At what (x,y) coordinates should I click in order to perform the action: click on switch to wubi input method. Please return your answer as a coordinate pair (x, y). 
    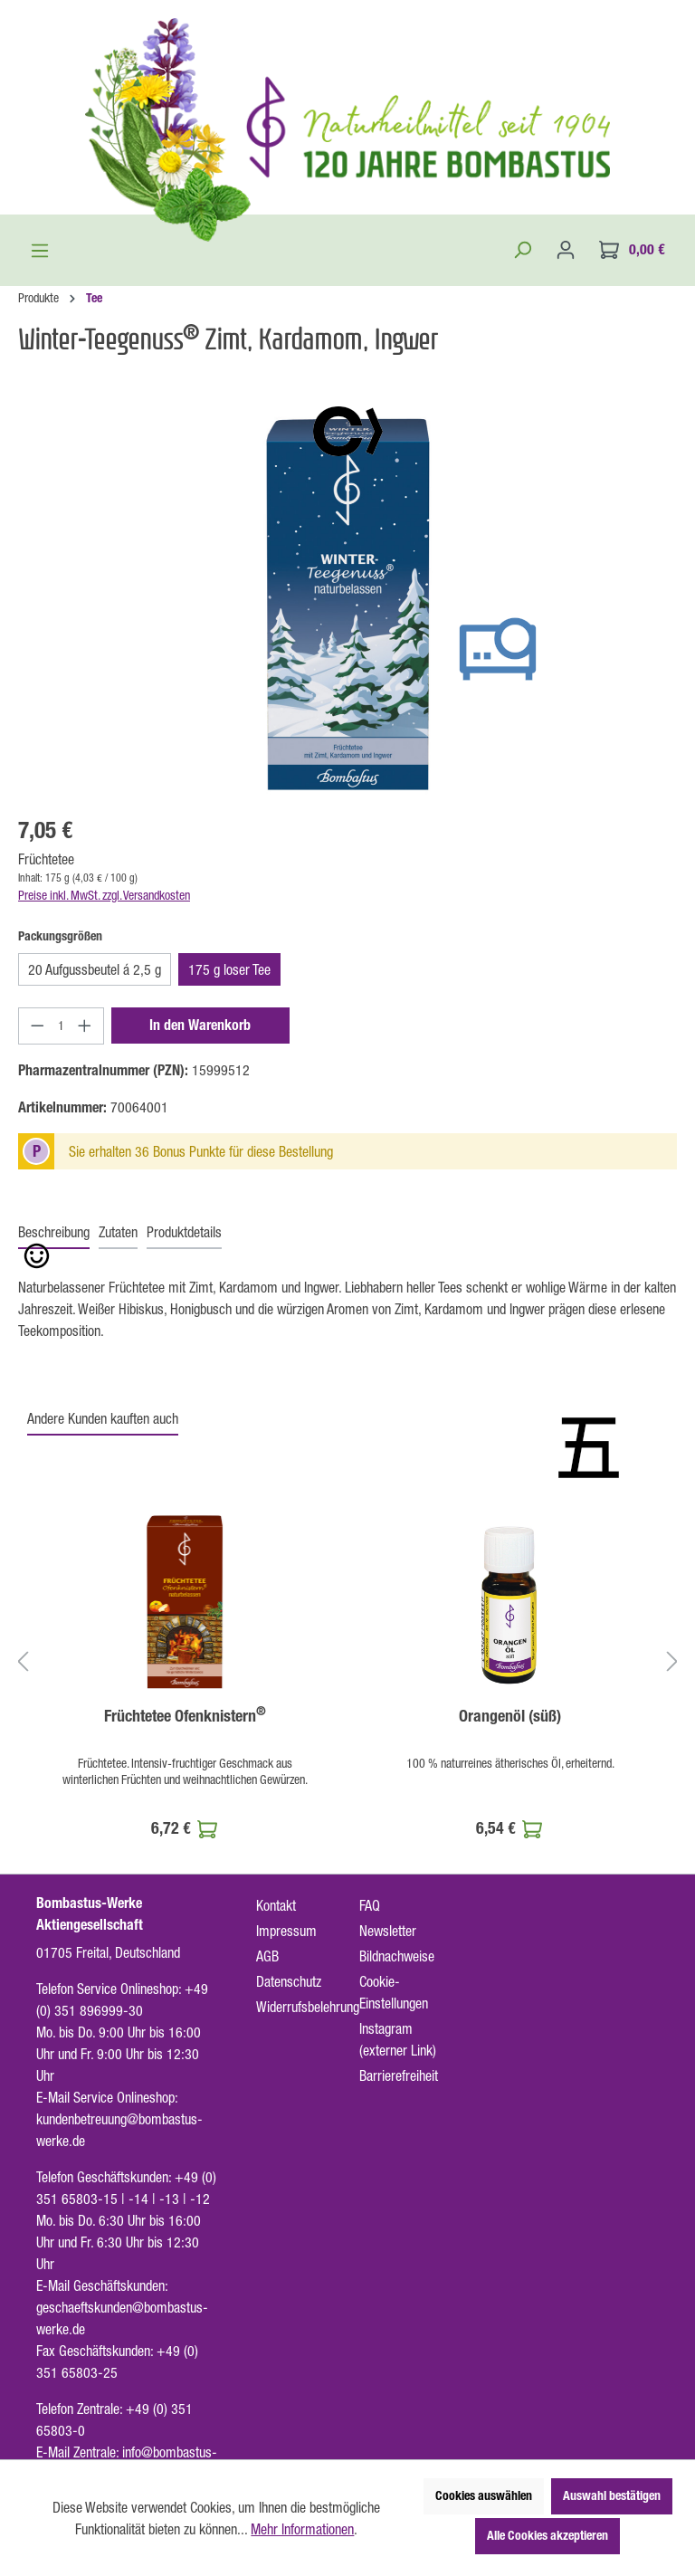
    Looking at the image, I should click on (588, 1447).